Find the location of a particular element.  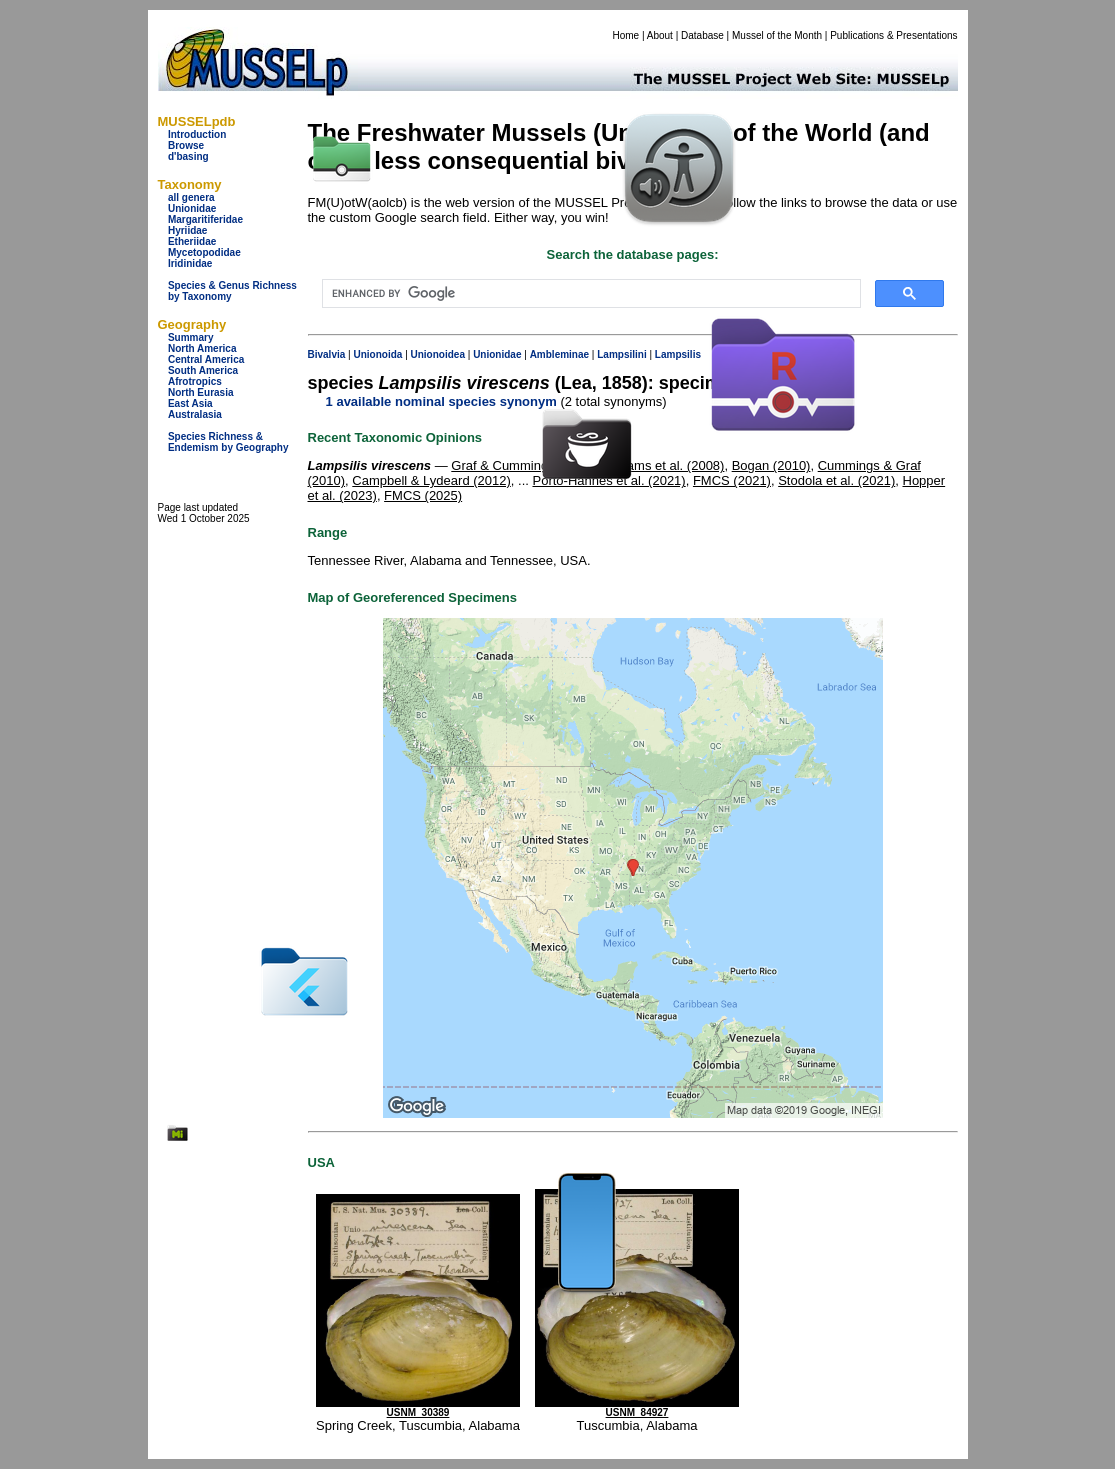

open misskey files folder is located at coordinates (177, 1133).